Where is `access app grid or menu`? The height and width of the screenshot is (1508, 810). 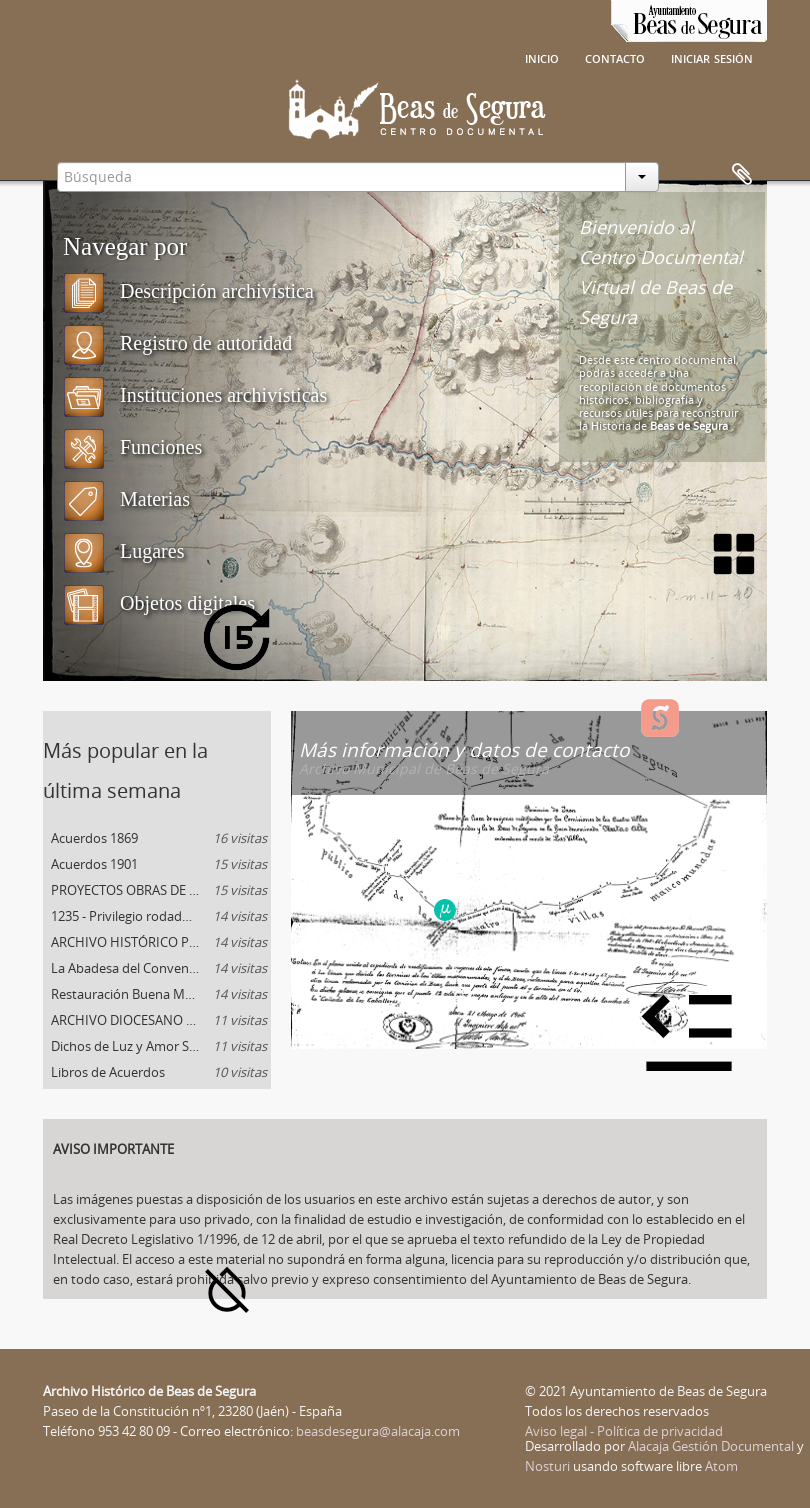 access app grid or menu is located at coordinates (734, 554).